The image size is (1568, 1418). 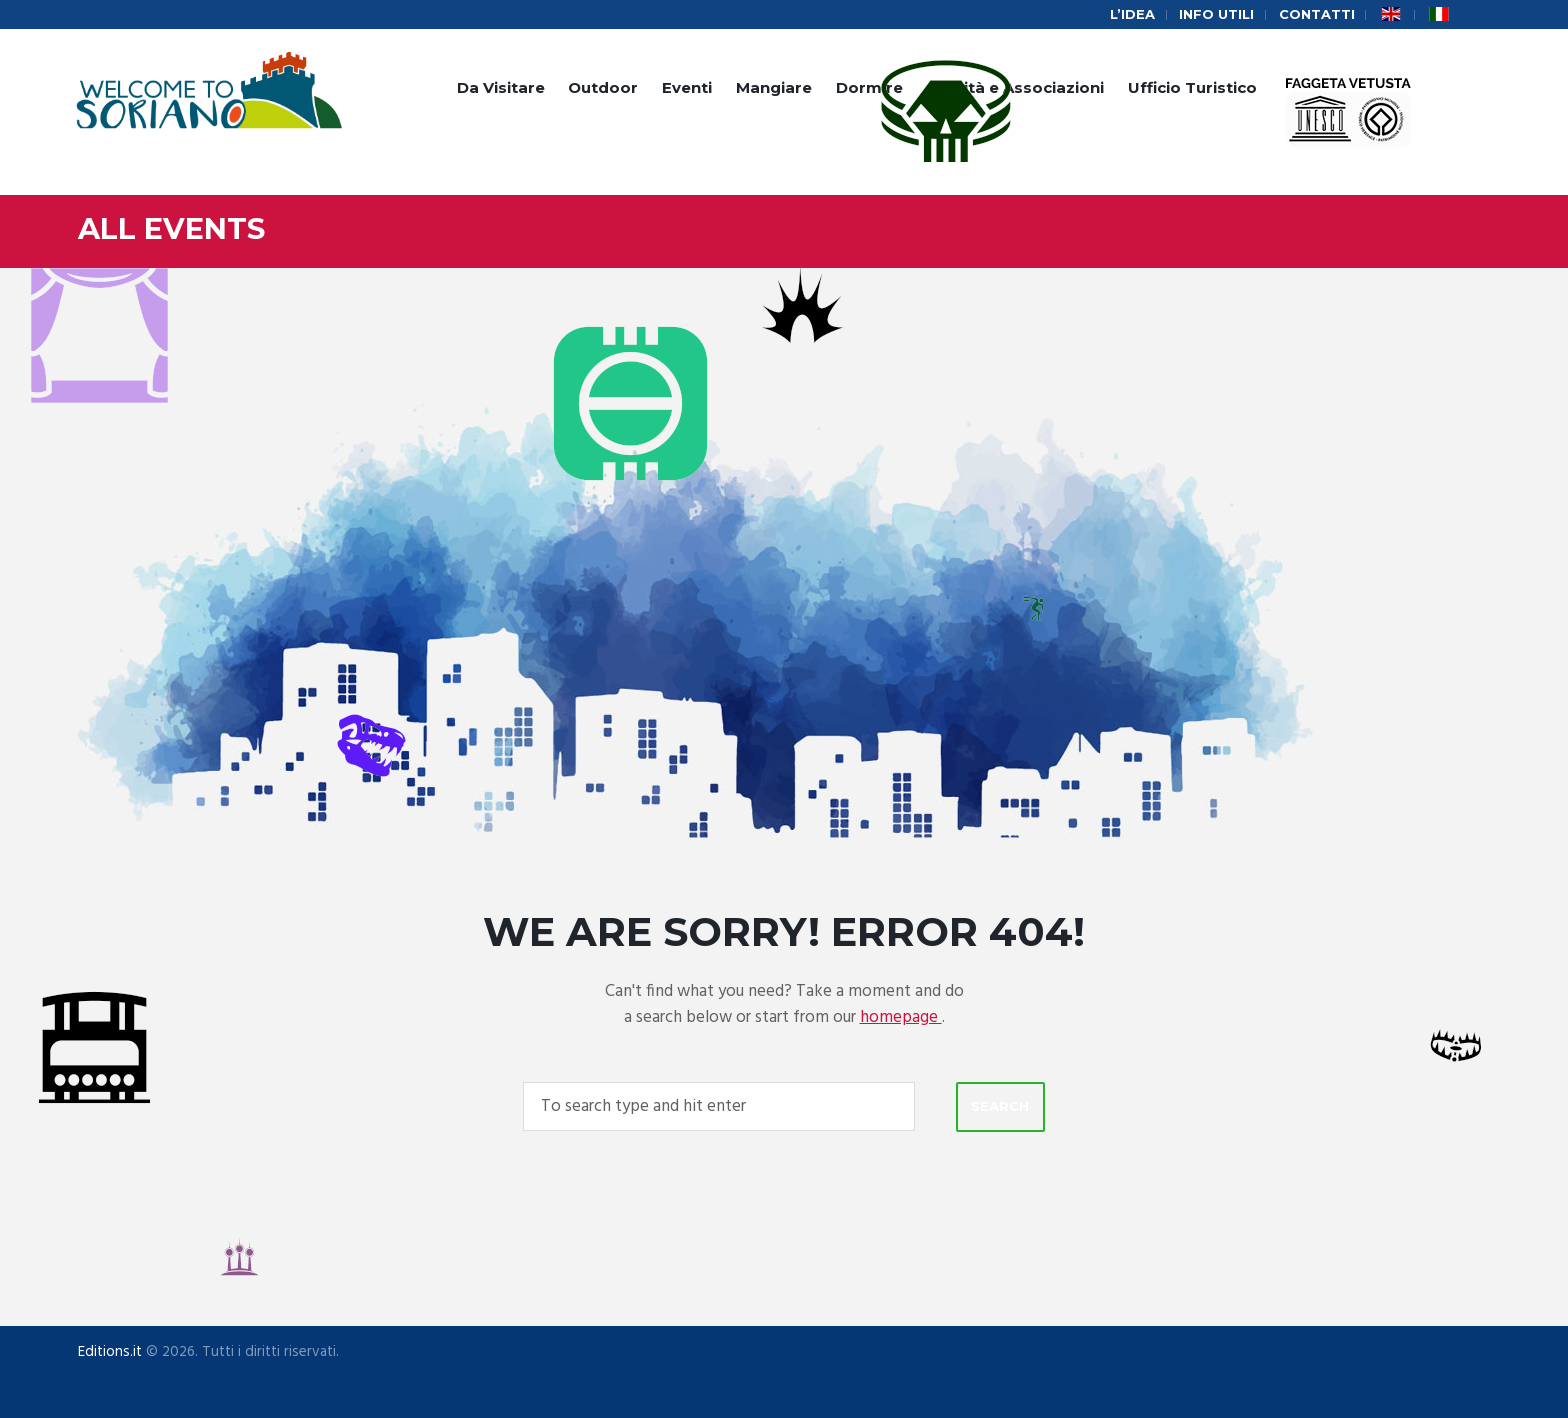 What do you see at coordinates (630, 403) in the screenshot?
I see `represents a microchip or processor component` at bounding box center [630, 403].